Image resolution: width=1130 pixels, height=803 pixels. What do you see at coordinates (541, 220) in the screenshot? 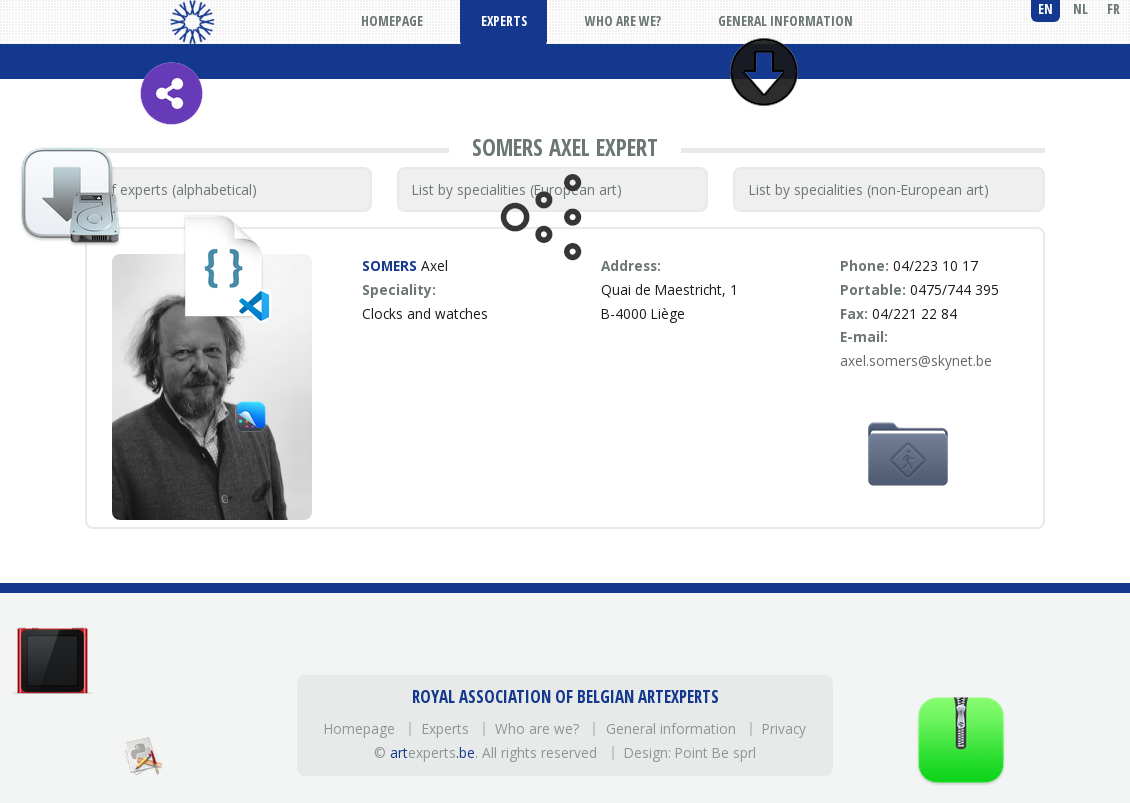
I see `track or monitor folder activity` at bounding box center [541, 220].